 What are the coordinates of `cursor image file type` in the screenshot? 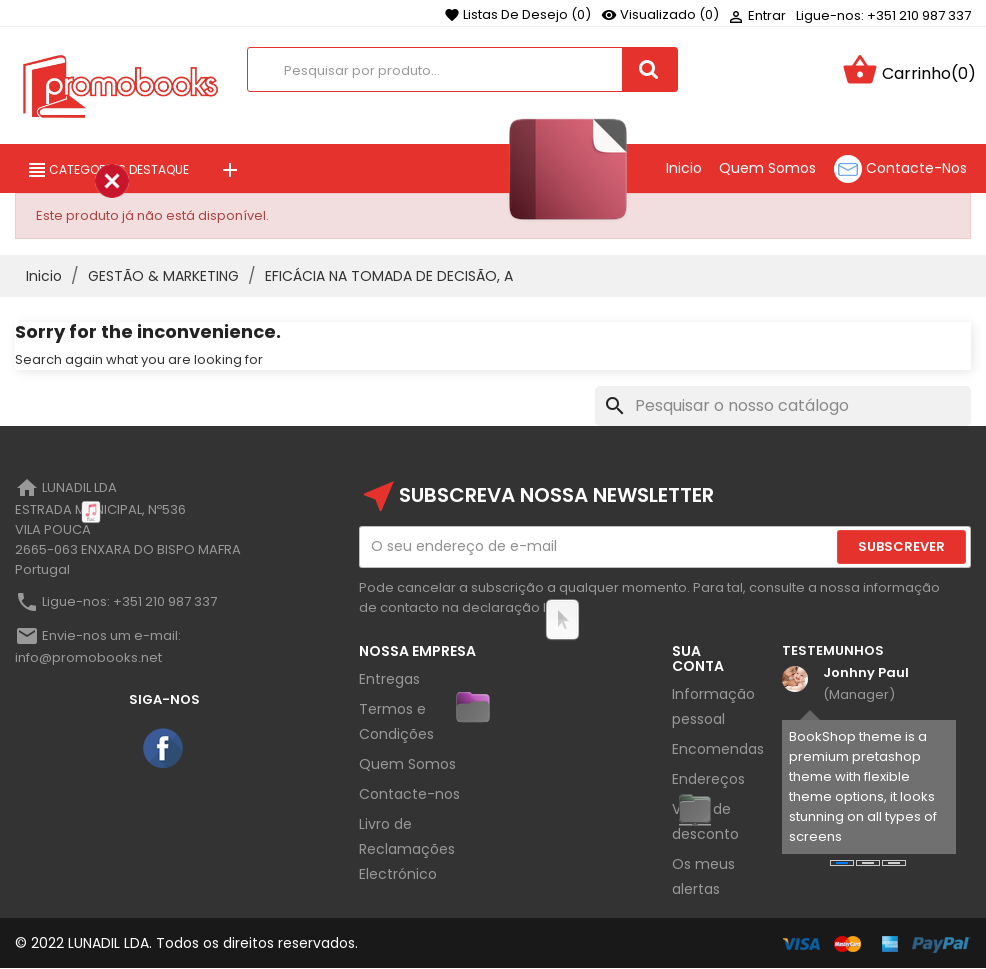 It's located at (562, 619).